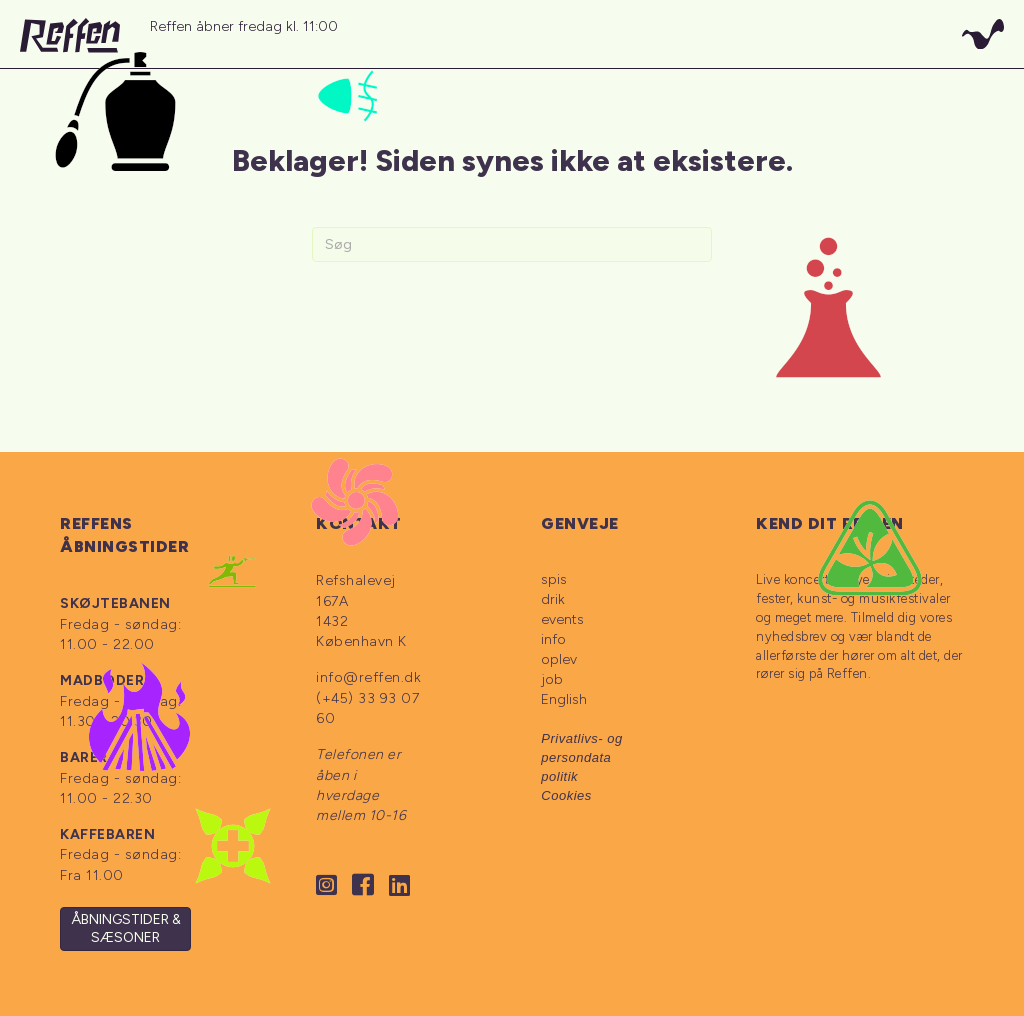 The width and height of the screenshot is (1024, 1016). Describe the element at coordinates (355, 502) in the screenshot. I see `decorative floral element or embellishment` at that location.